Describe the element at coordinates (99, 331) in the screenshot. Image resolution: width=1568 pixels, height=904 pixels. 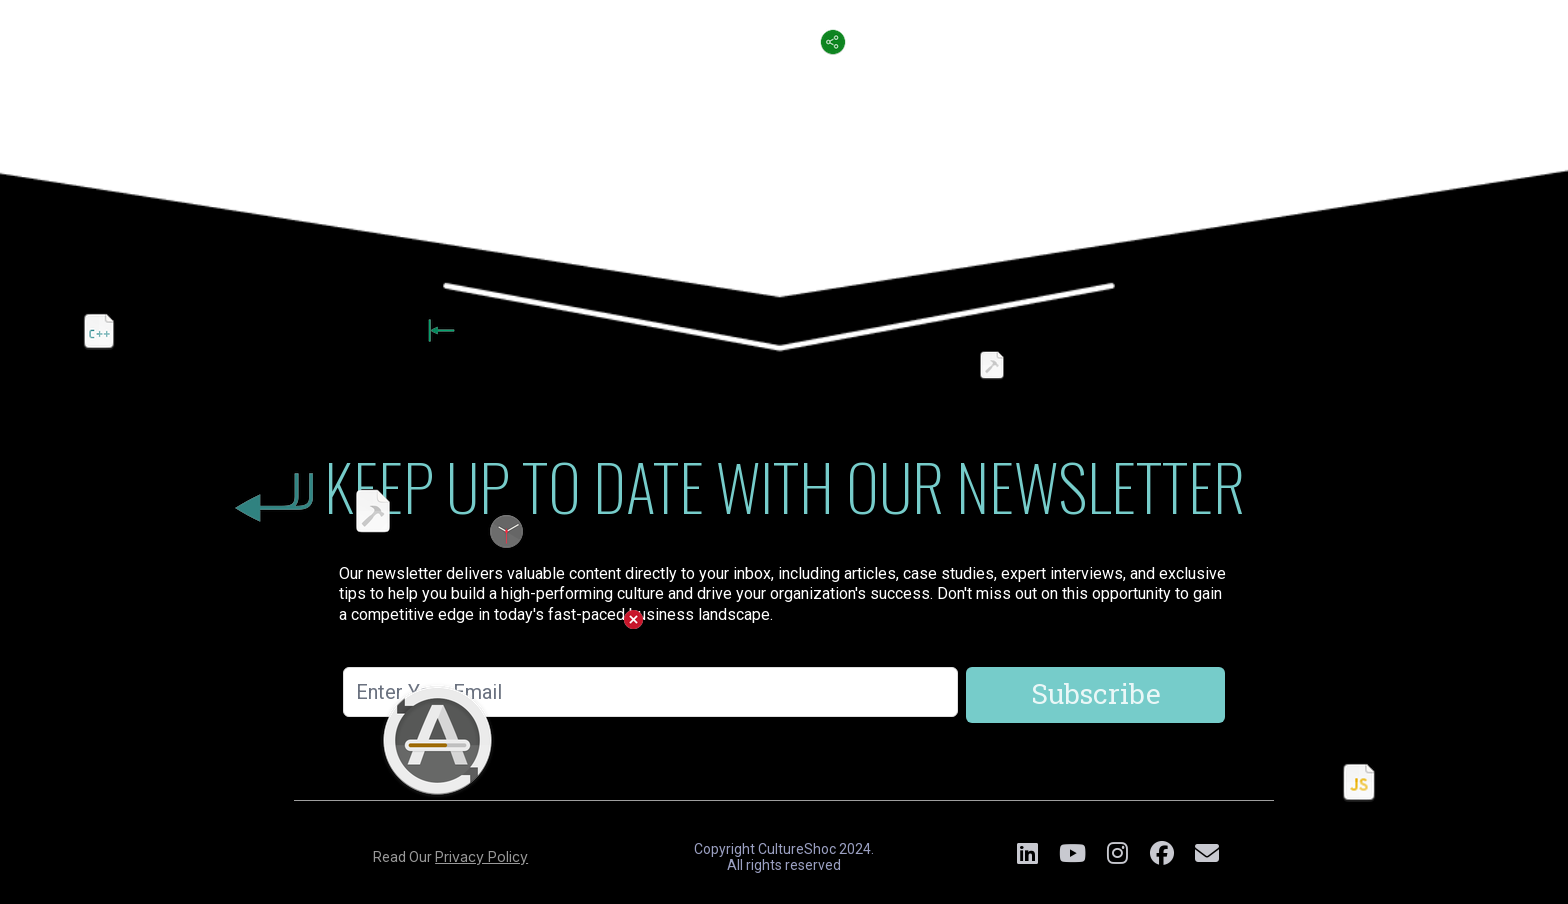
I see `a C++ source code file` at that location.